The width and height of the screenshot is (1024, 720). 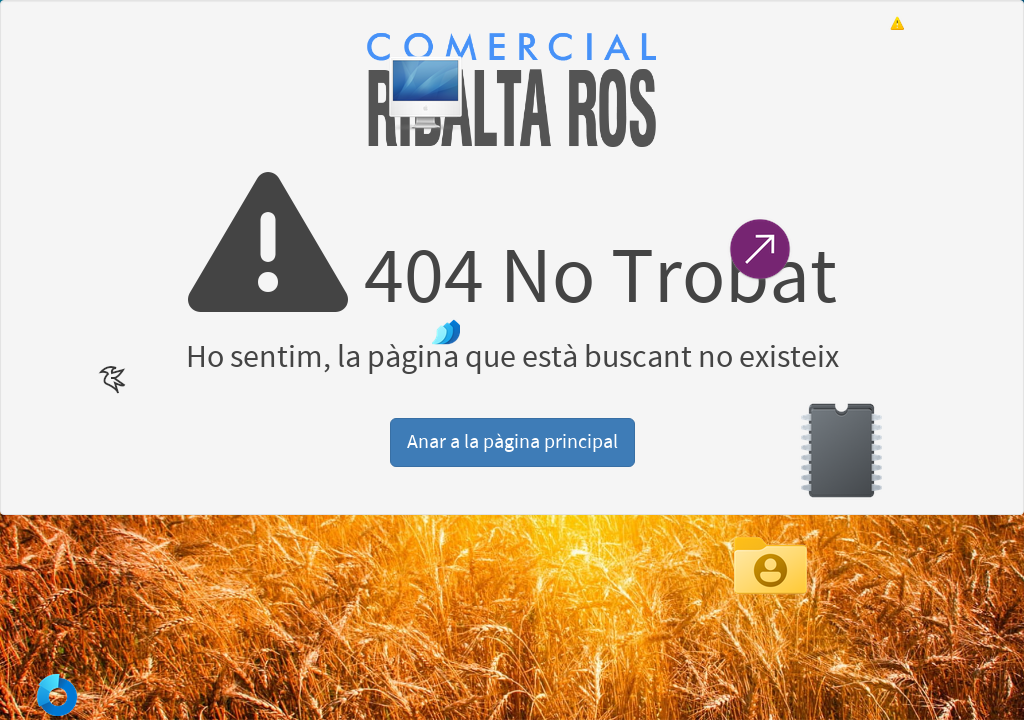 I want to click on indicates an iMac G5 device in system preferences, so click(x=425, y=88).